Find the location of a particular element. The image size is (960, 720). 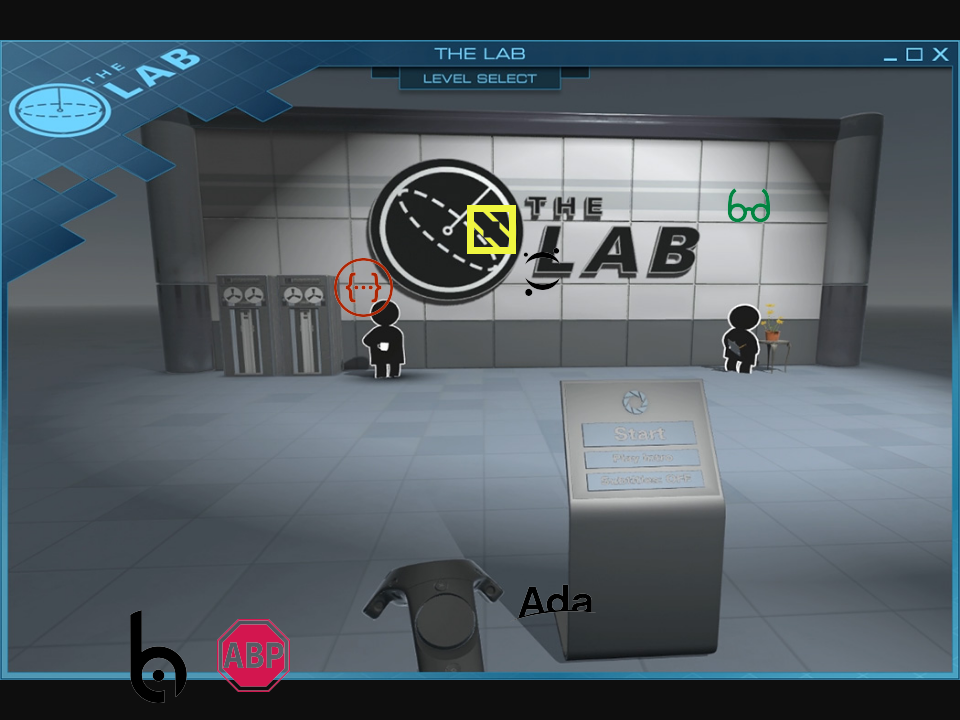

botble cms logo is located at coordinates (158, 656).